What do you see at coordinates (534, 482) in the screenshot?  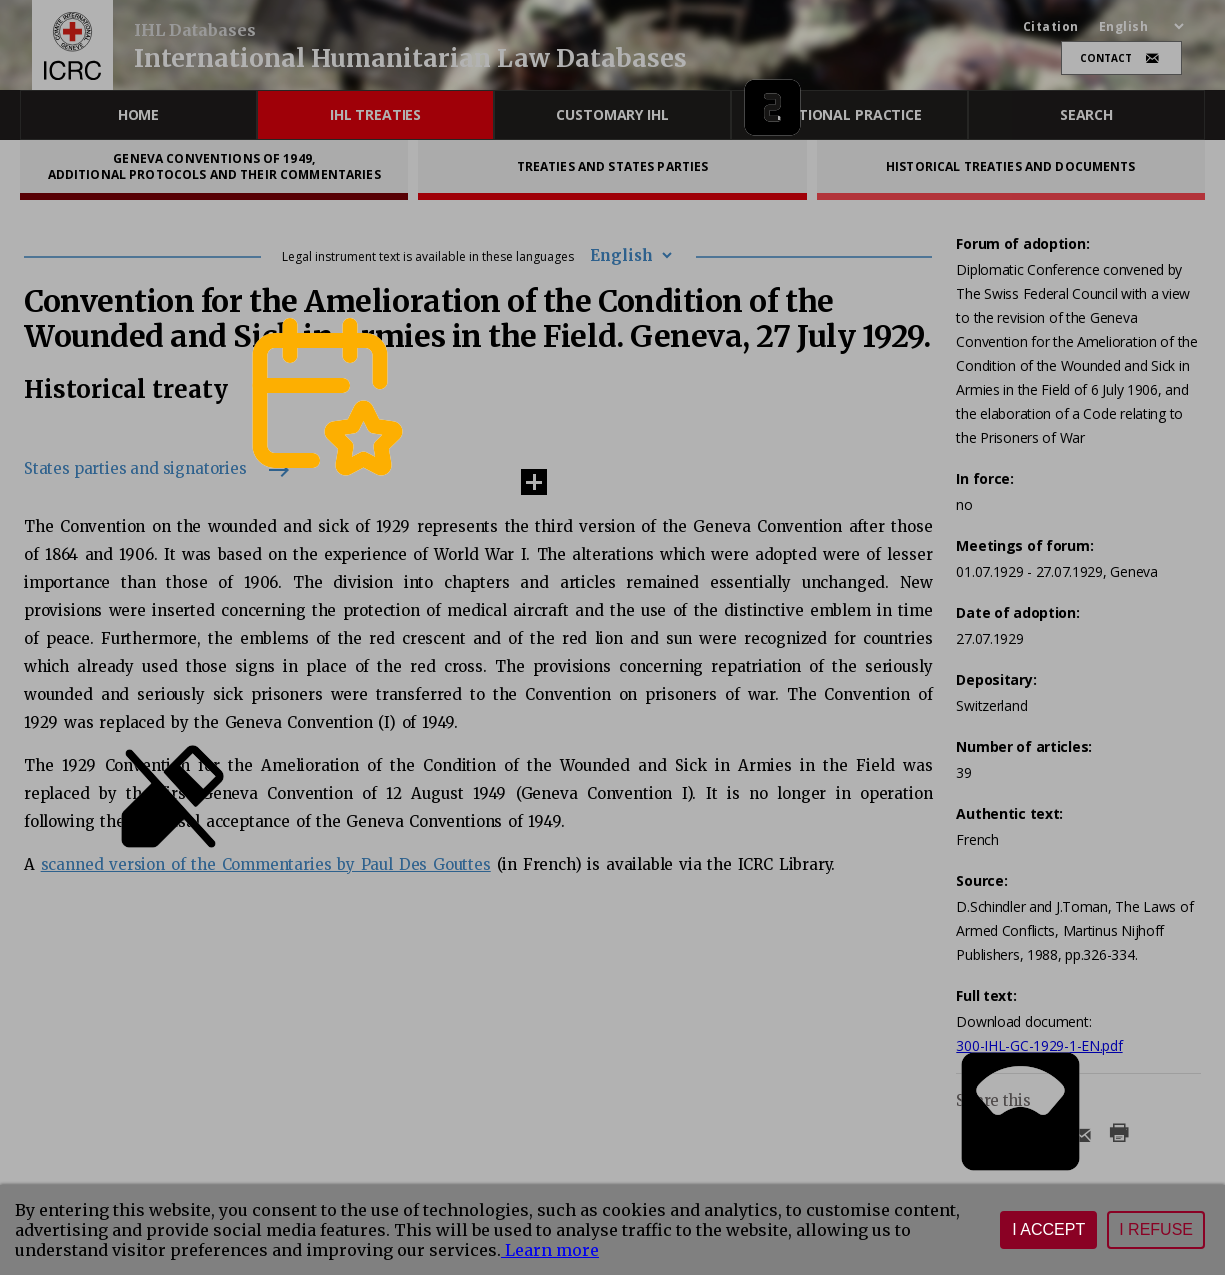 I see `add a new item or content` at bounding box center [534, 482].